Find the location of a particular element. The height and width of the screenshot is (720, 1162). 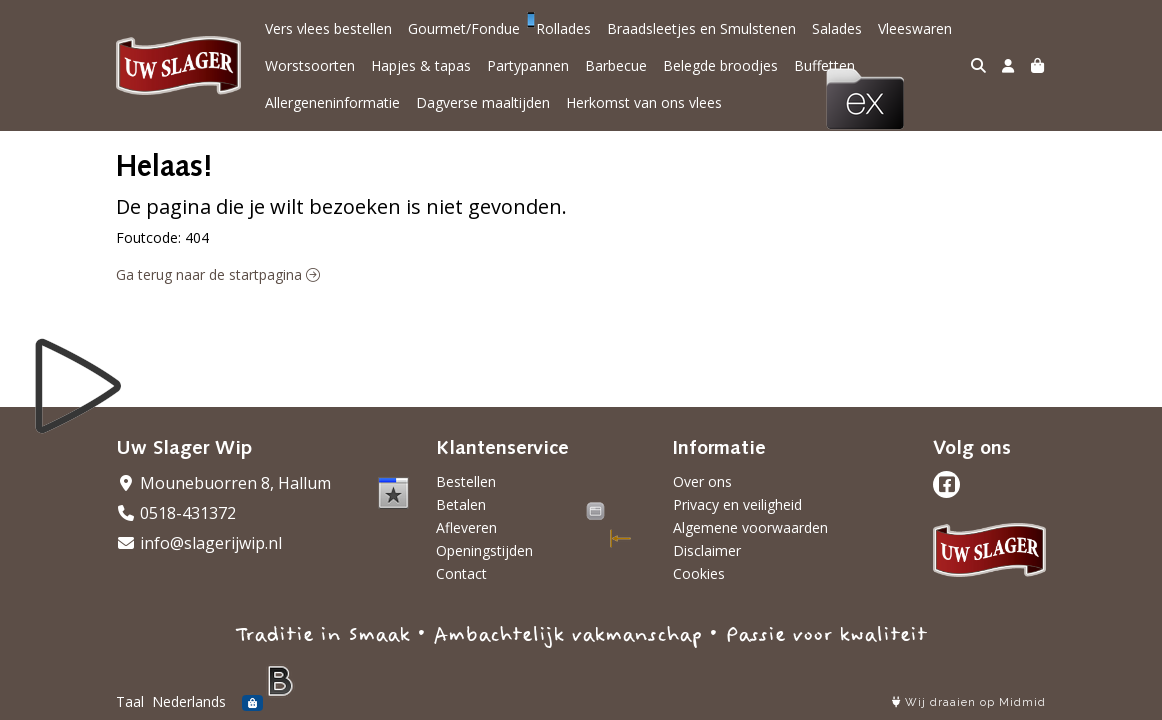

customize window decoration and title bar appearance is located at coordinates (595, 511).